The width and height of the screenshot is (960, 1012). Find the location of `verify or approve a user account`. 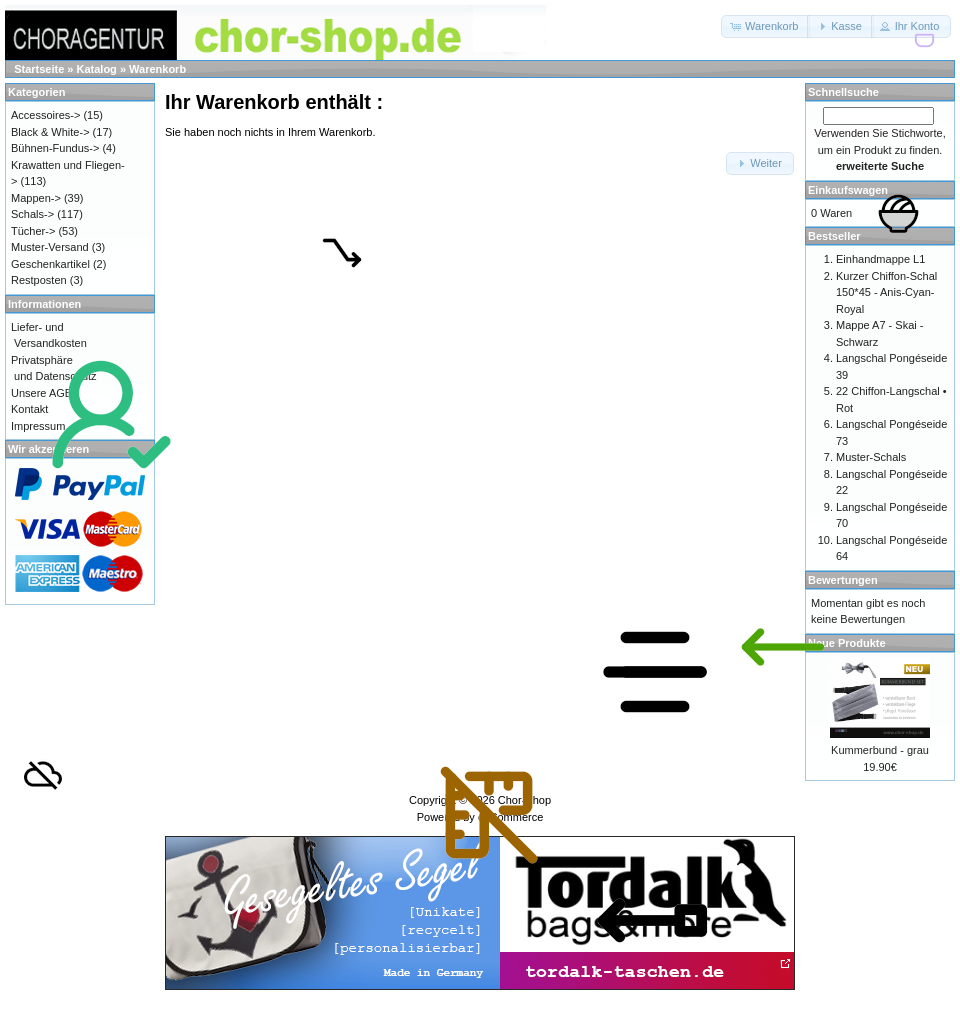

verify or approve a user account is located at coordinates (111, 414).